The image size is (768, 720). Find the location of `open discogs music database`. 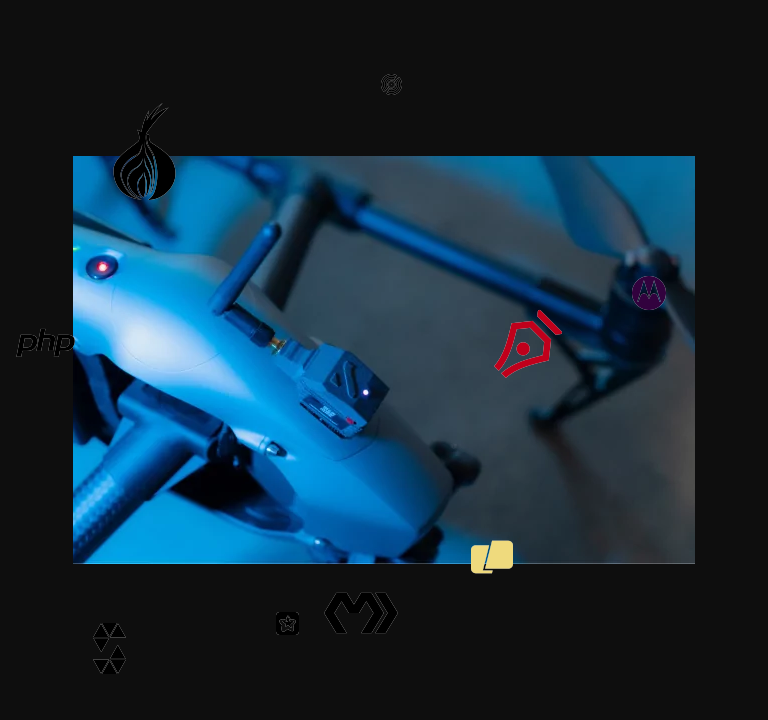

open discogs music database is located at coordinates (391, 84).